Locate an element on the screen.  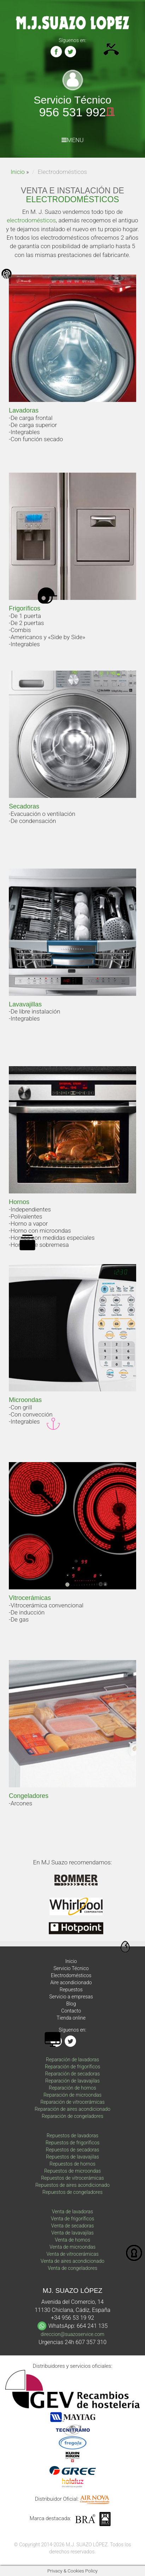
exit or log out of the application is located at coordinates (110, 112).